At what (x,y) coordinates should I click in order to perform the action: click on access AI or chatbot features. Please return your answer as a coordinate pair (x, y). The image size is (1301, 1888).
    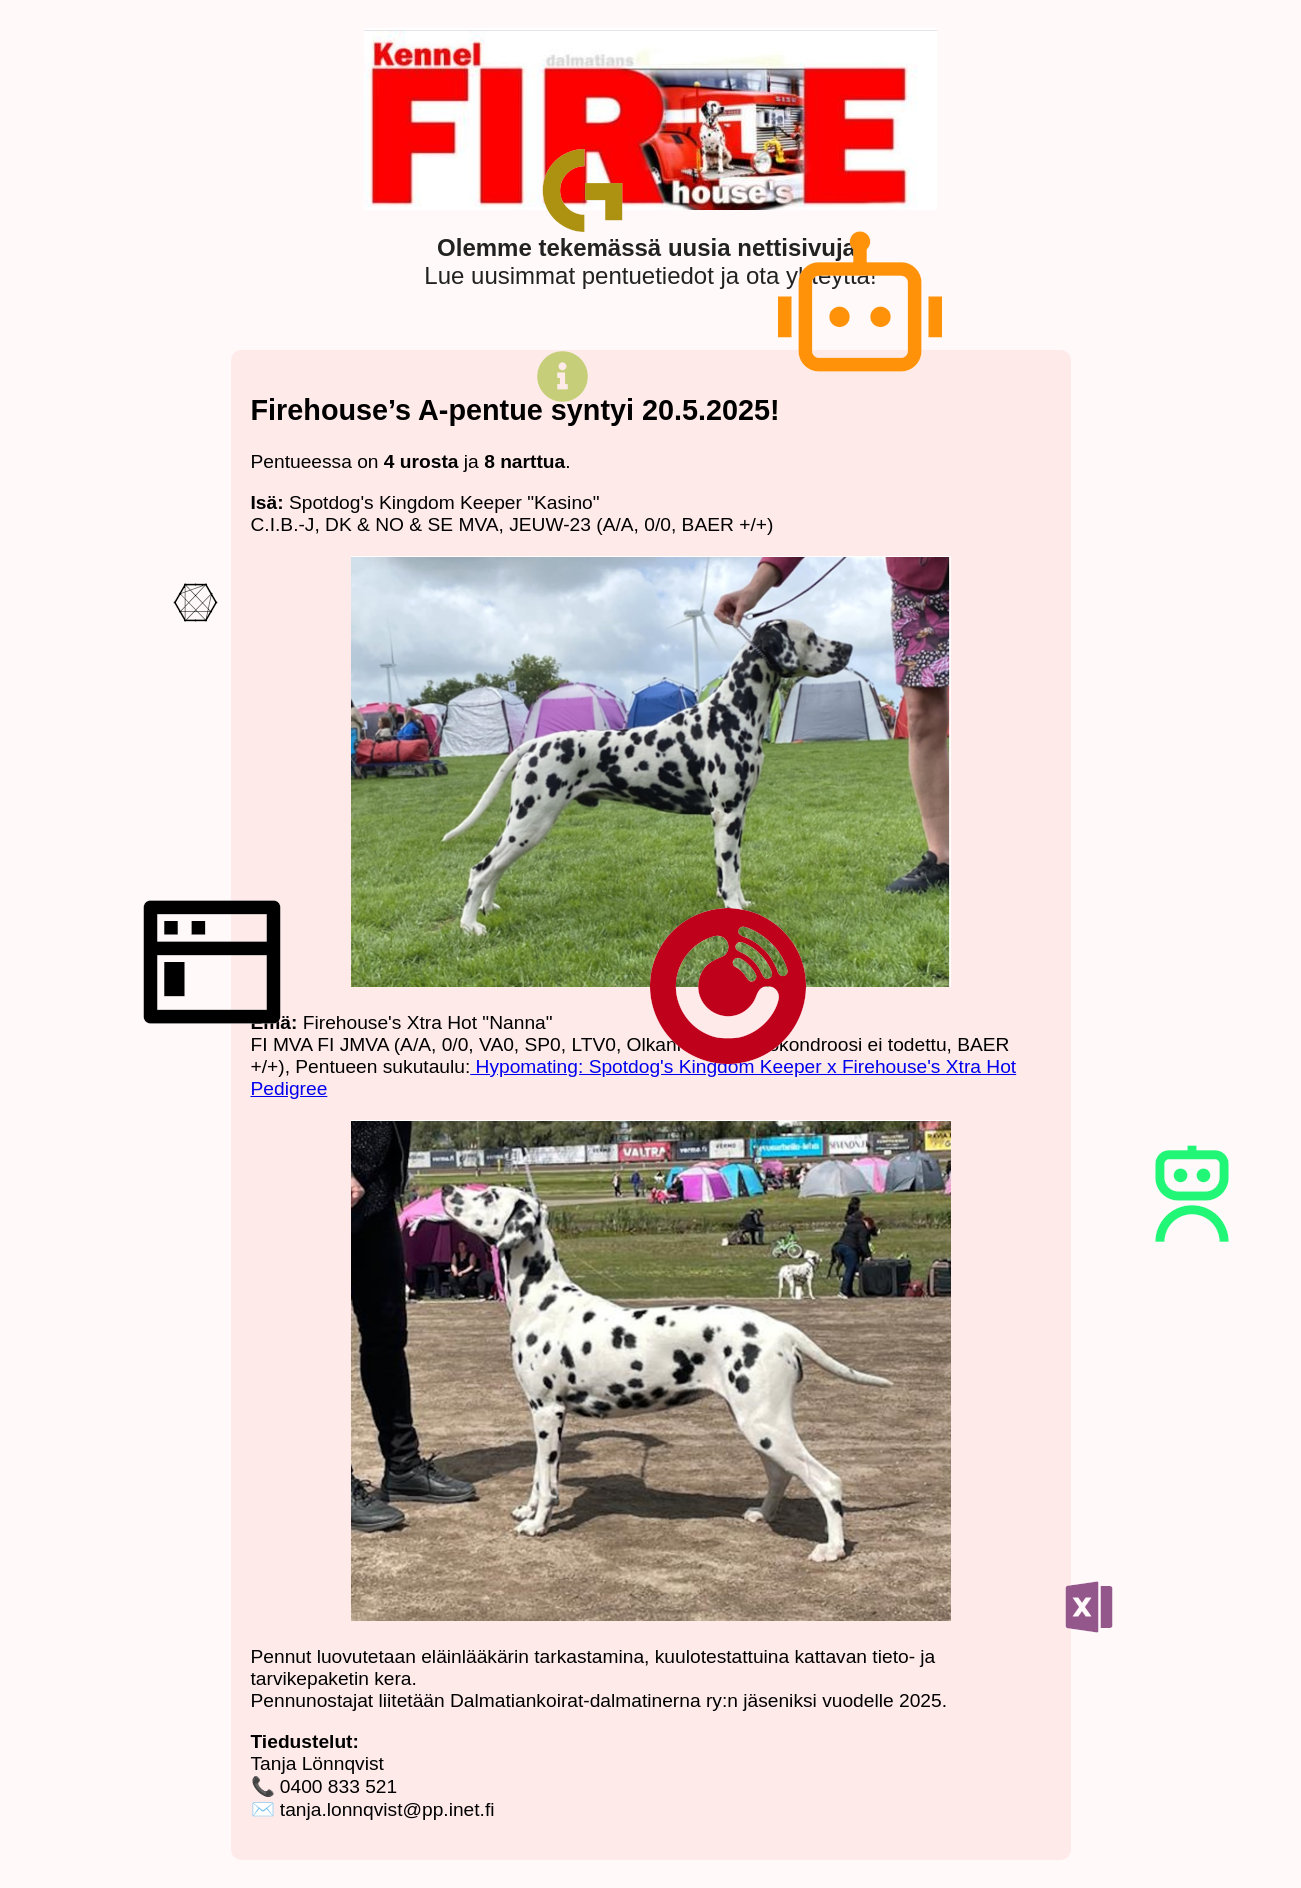
    Looking at the image, I should click on (860, 310).